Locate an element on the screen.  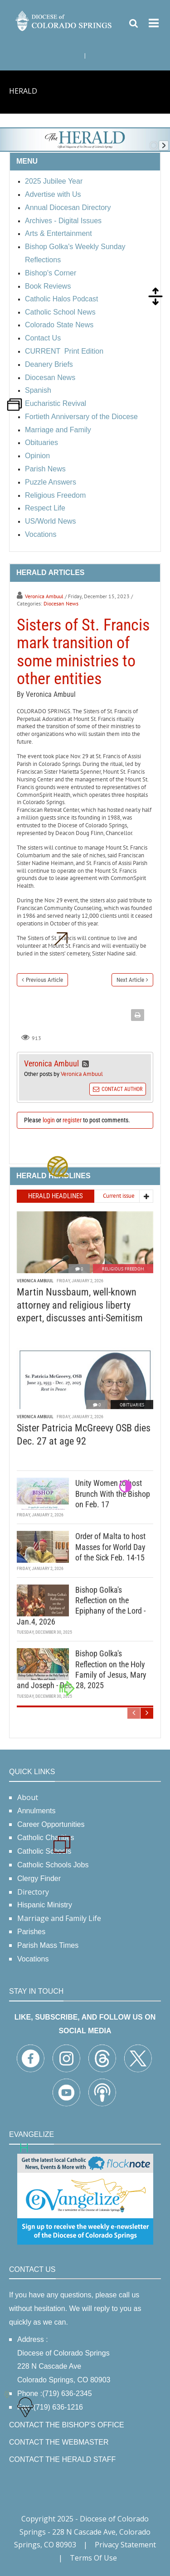
adjust screen brightness is located at coordinates (125, 1486).